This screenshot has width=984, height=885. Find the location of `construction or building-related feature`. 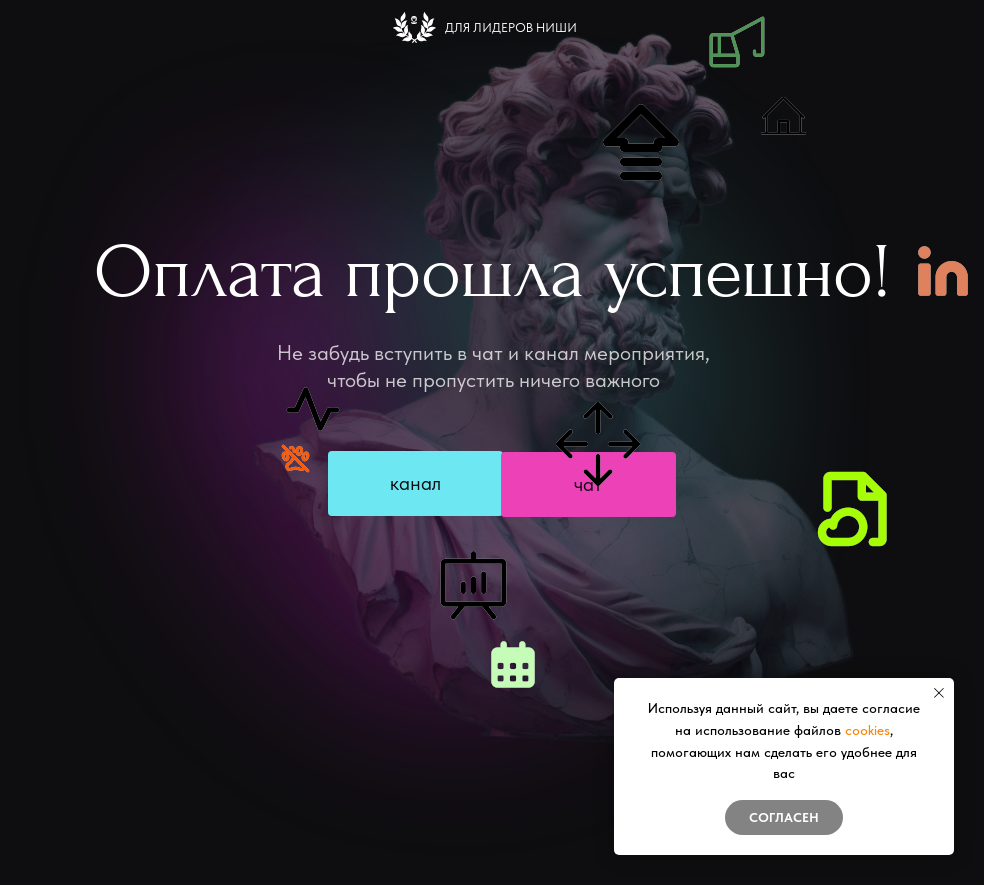

construction or building-related feature is located at coordinates (738, 45).